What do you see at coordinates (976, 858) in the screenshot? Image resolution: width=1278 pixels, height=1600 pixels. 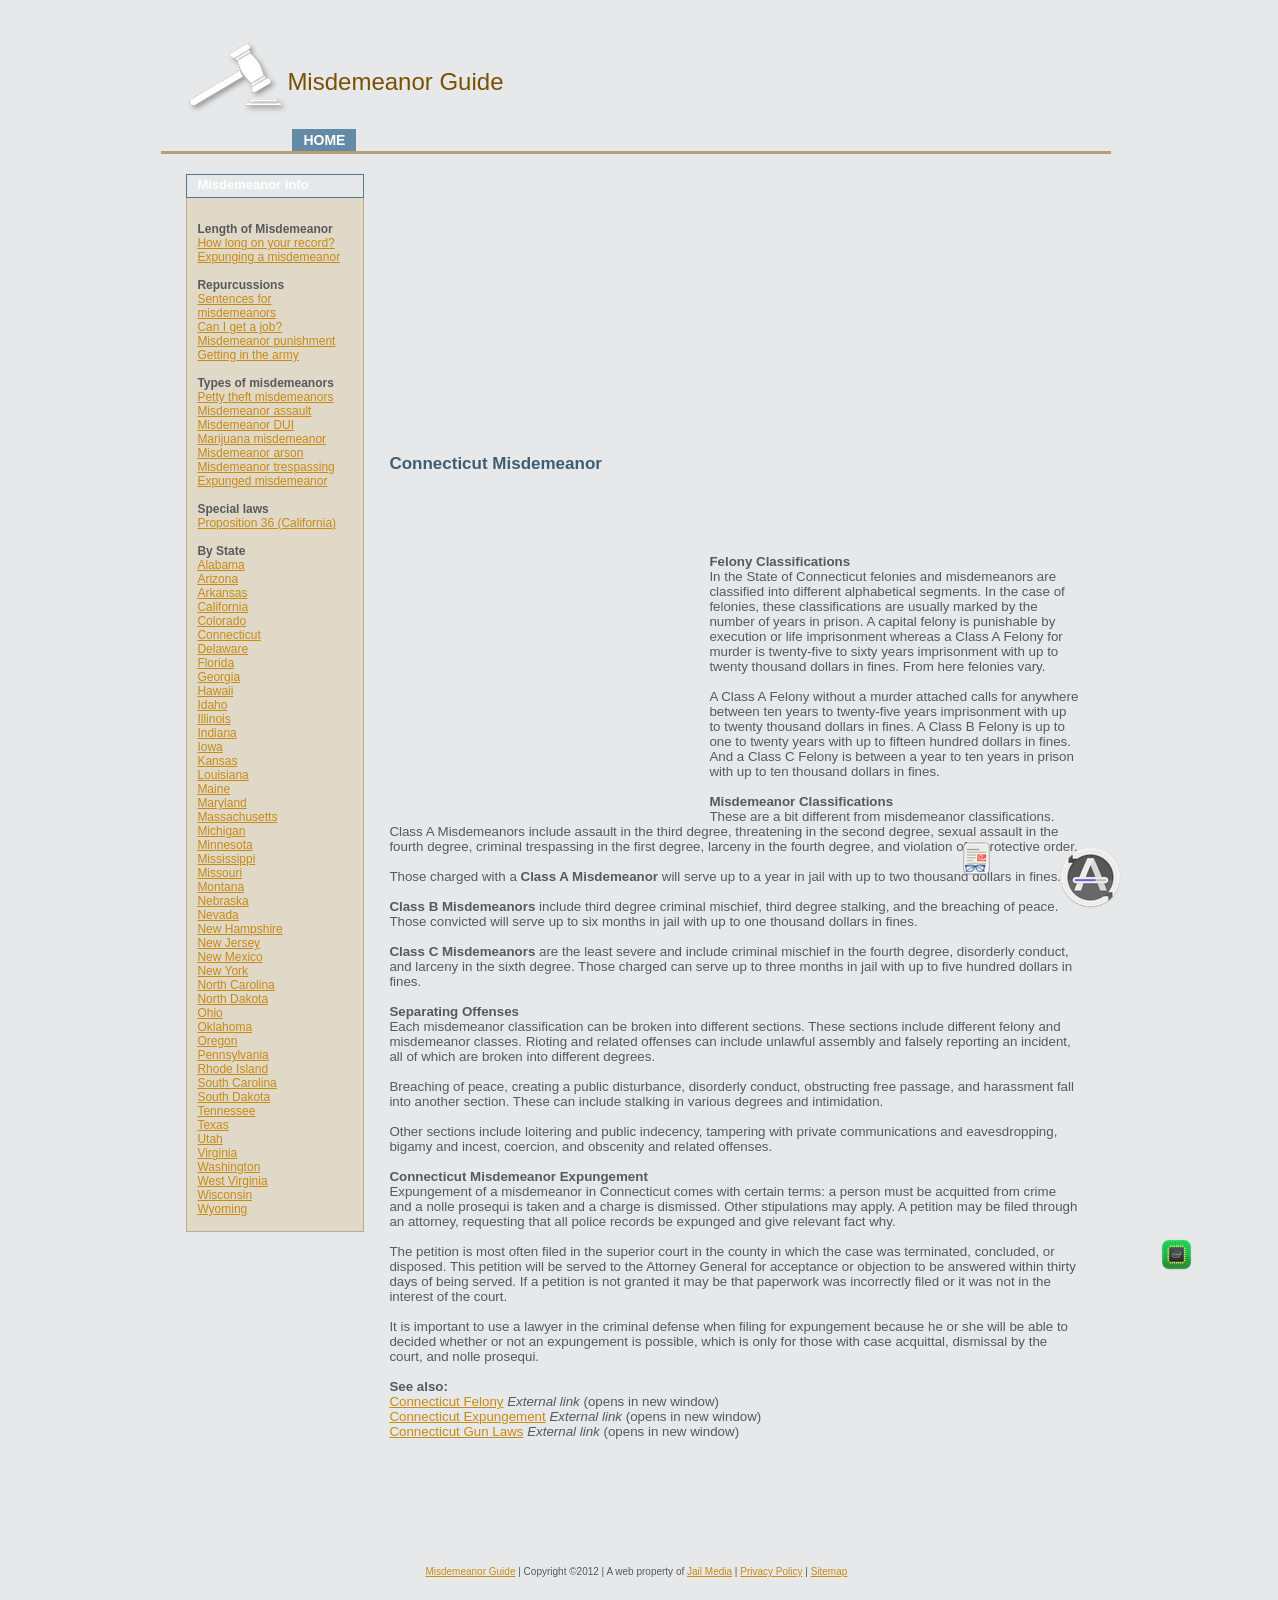 I see `open atril document viewer` at bounding box center [976, 858].